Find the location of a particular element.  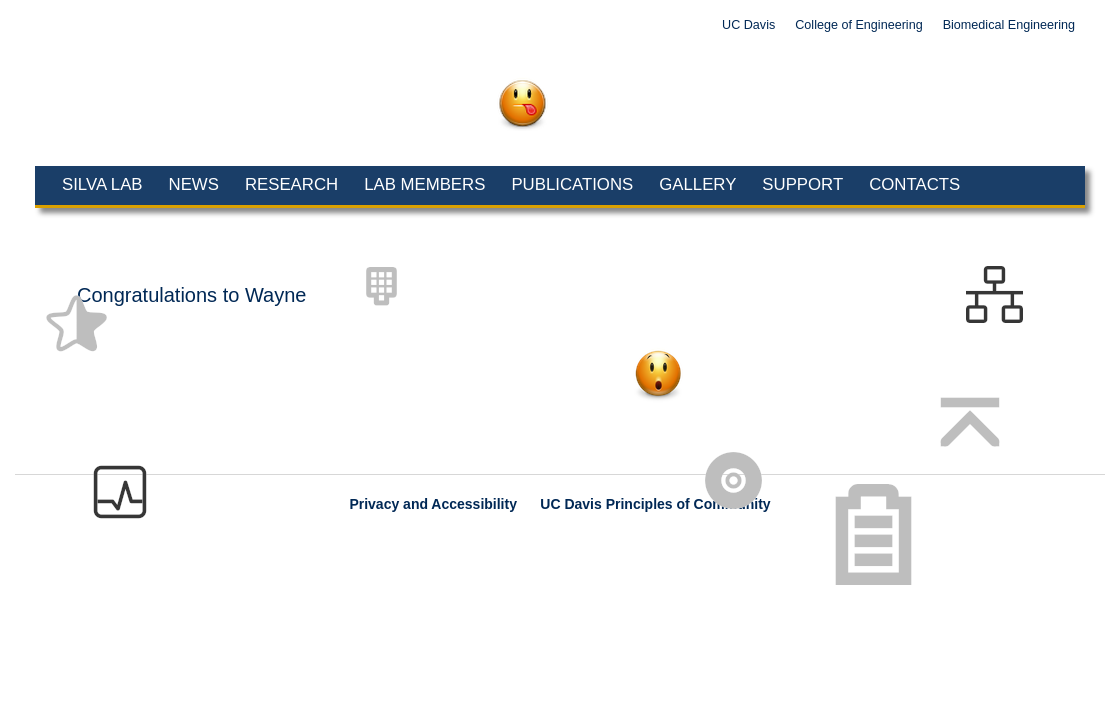

view wired network connections is located at coordinates (994, 294).